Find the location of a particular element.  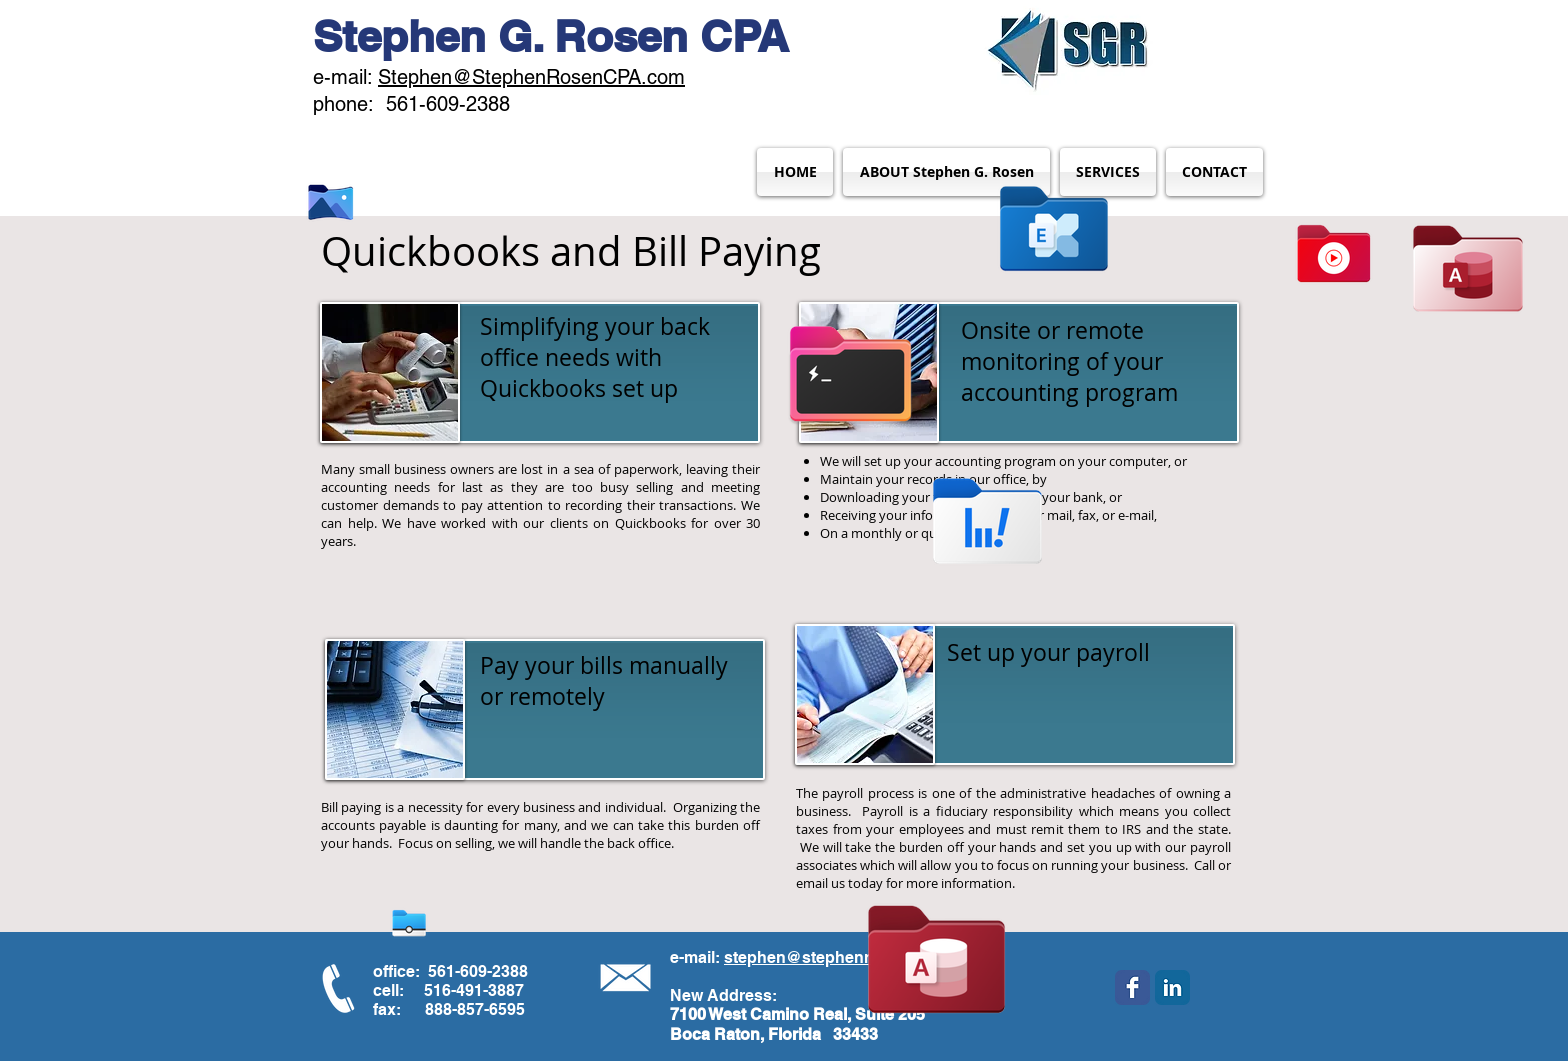

folder containing microsoft access database files is located at coordinates (936, 963).